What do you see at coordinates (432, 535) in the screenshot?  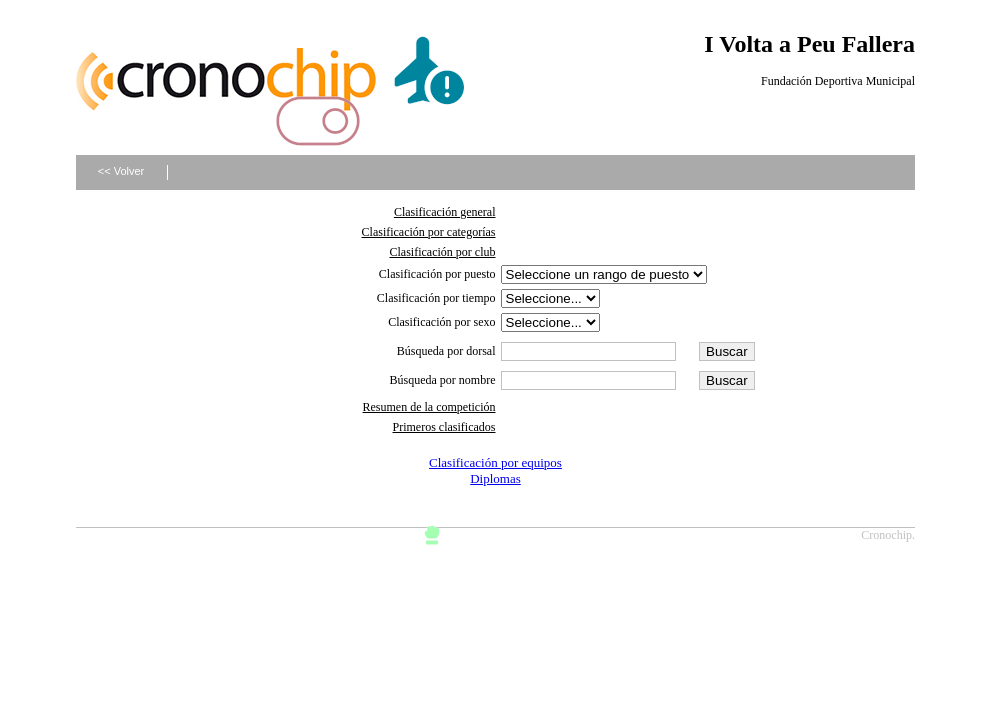 I see `indicates a fist bump or greeting gesture` at bounding box center [432, 535].